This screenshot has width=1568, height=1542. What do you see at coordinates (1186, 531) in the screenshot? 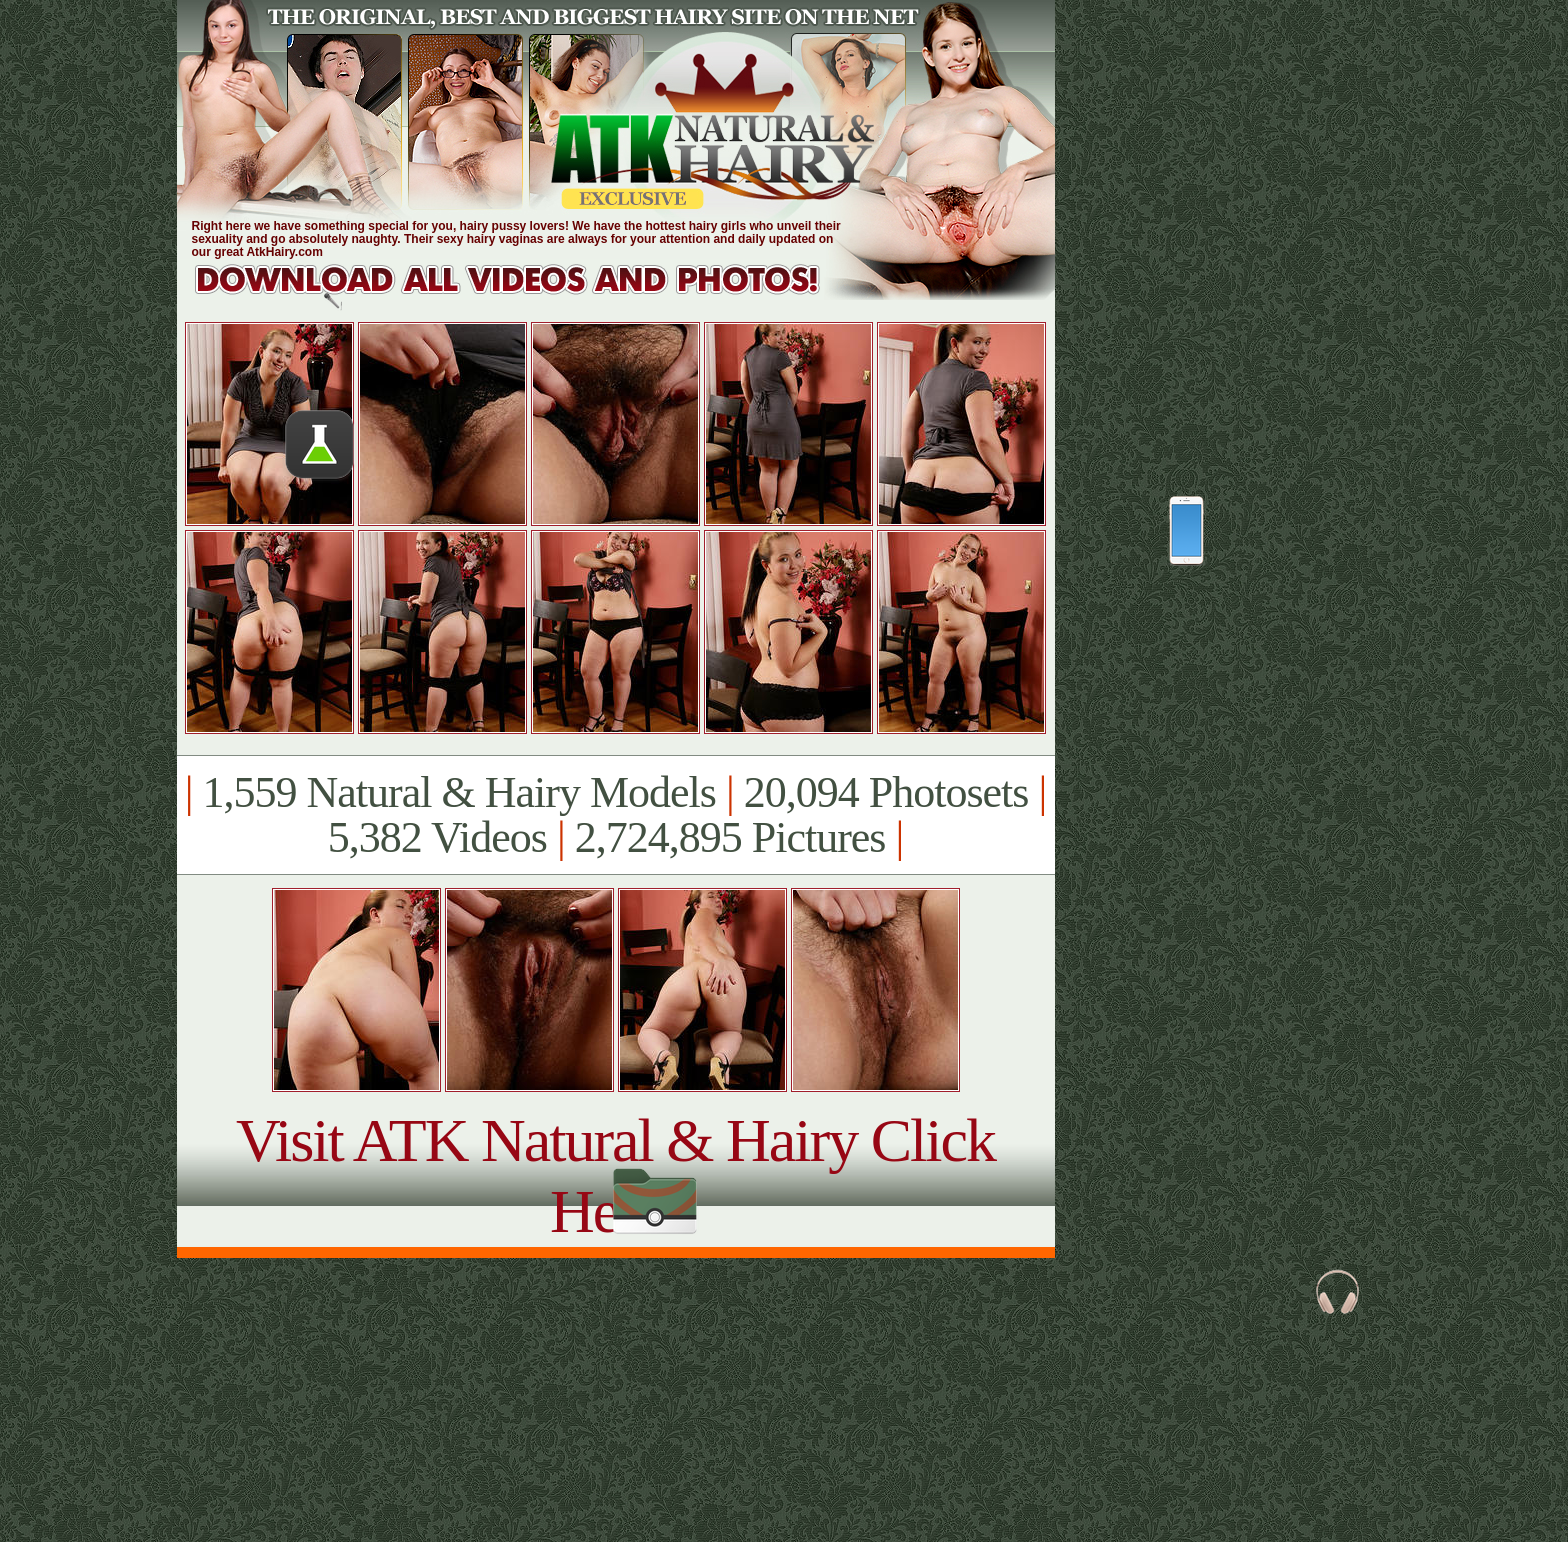
I see `indicates a connected iPhone device` at bounding box center [1186, 531].